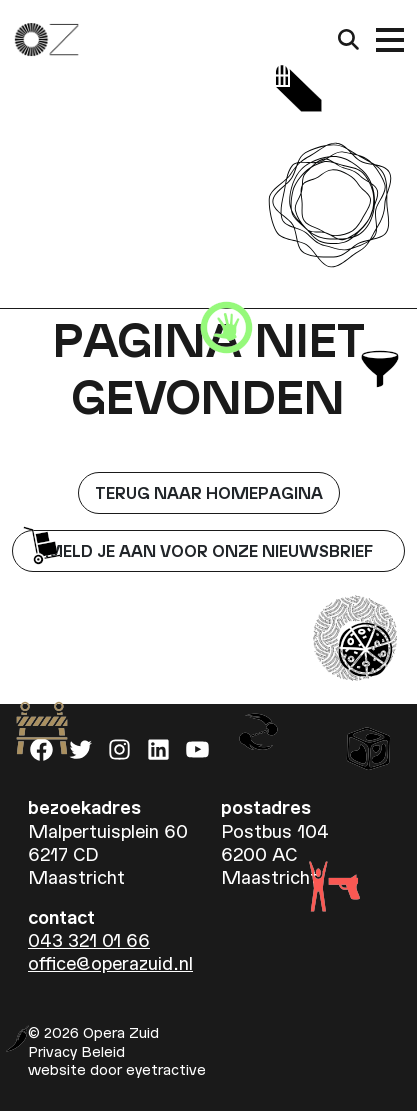 This screenshot has width=417, height=1111. I want to click on indicates a frozen or cooling effect in gameplay, so click(368, 748).